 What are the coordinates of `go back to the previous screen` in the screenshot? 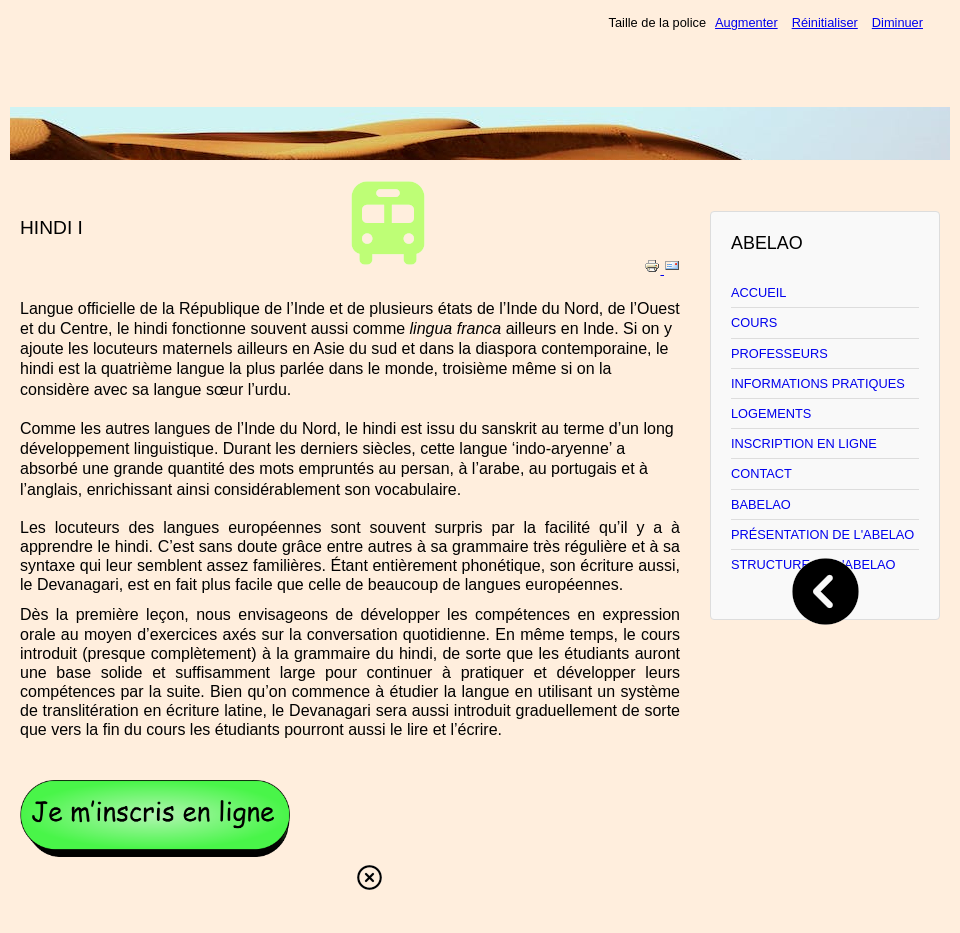 It's located at (825, 591).